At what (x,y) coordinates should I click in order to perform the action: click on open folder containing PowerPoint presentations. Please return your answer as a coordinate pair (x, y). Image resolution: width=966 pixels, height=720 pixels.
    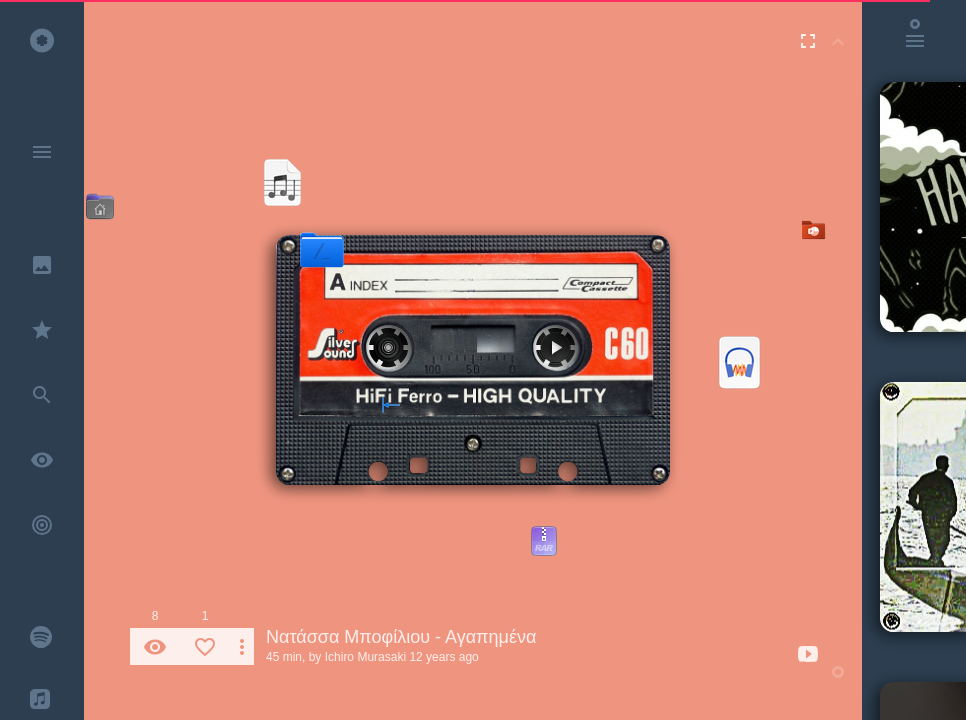
    Looking at the image, I should click on (813, 230).